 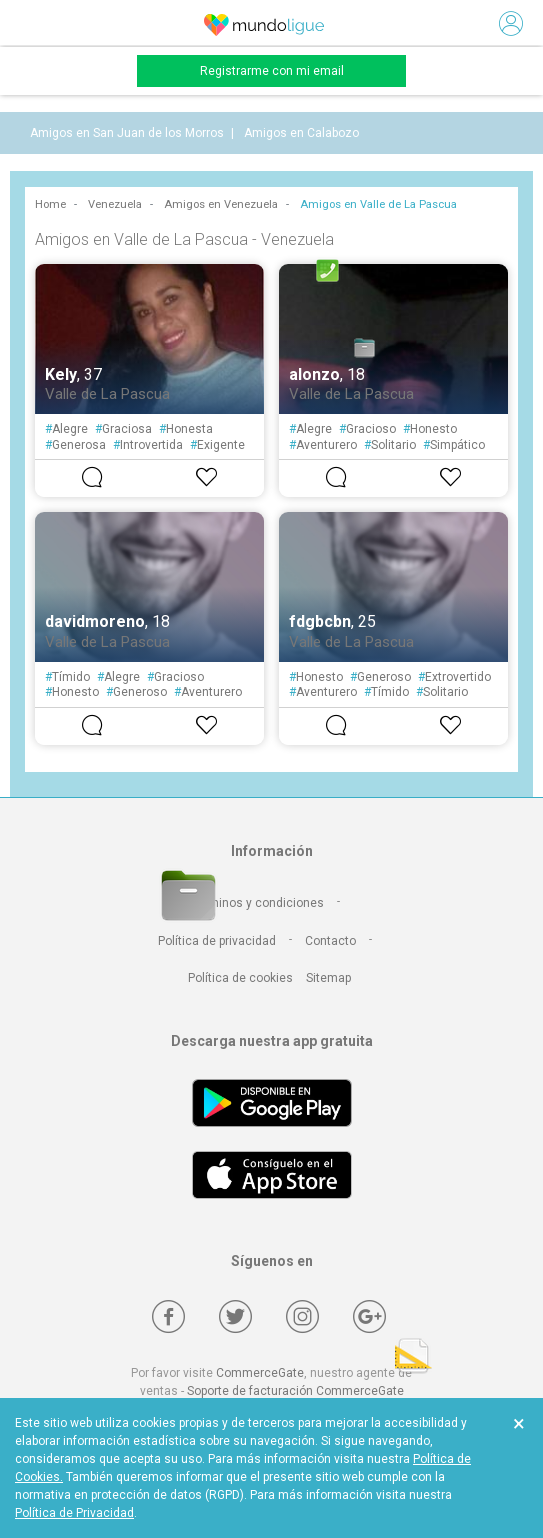 I want to click on configure page layout and formatting options, so click(x=413, y=1355).